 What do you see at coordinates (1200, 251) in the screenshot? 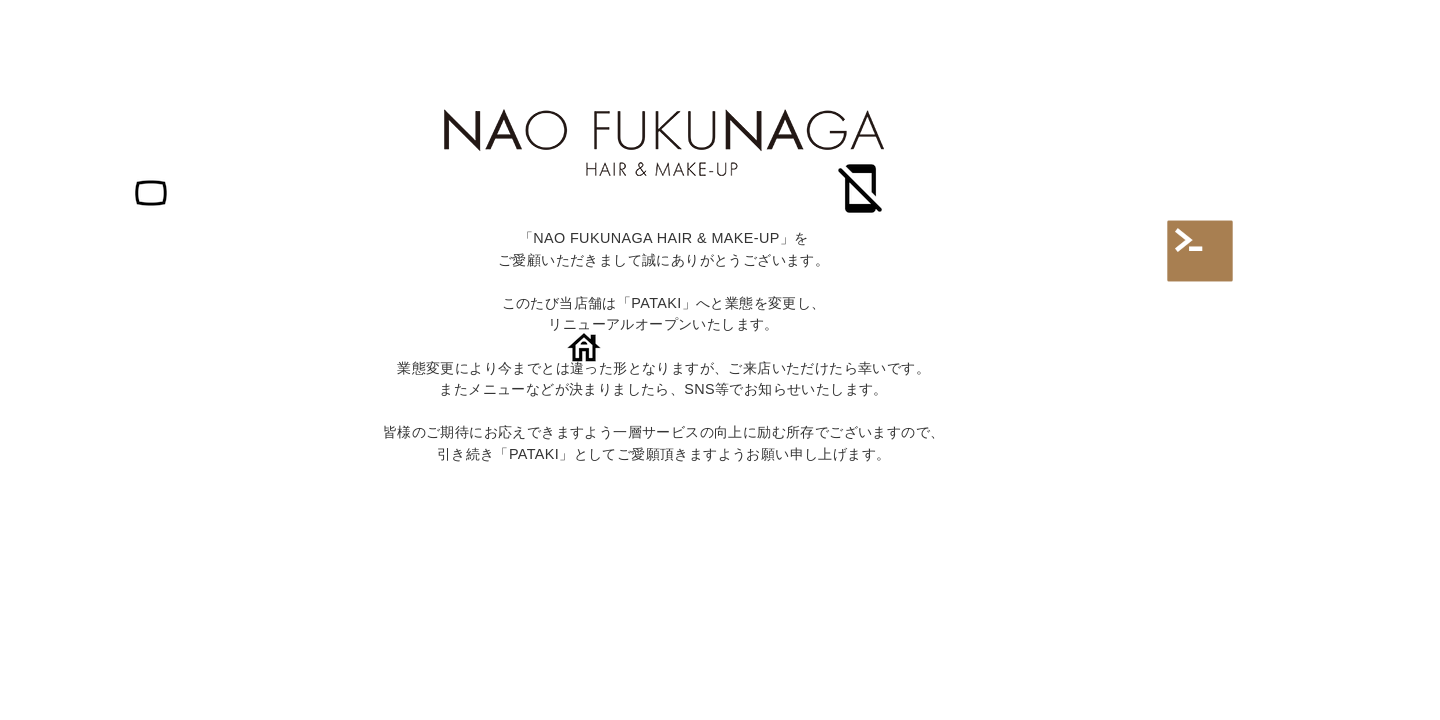
I see `open command line interface` at bounding box center [1200, 251].